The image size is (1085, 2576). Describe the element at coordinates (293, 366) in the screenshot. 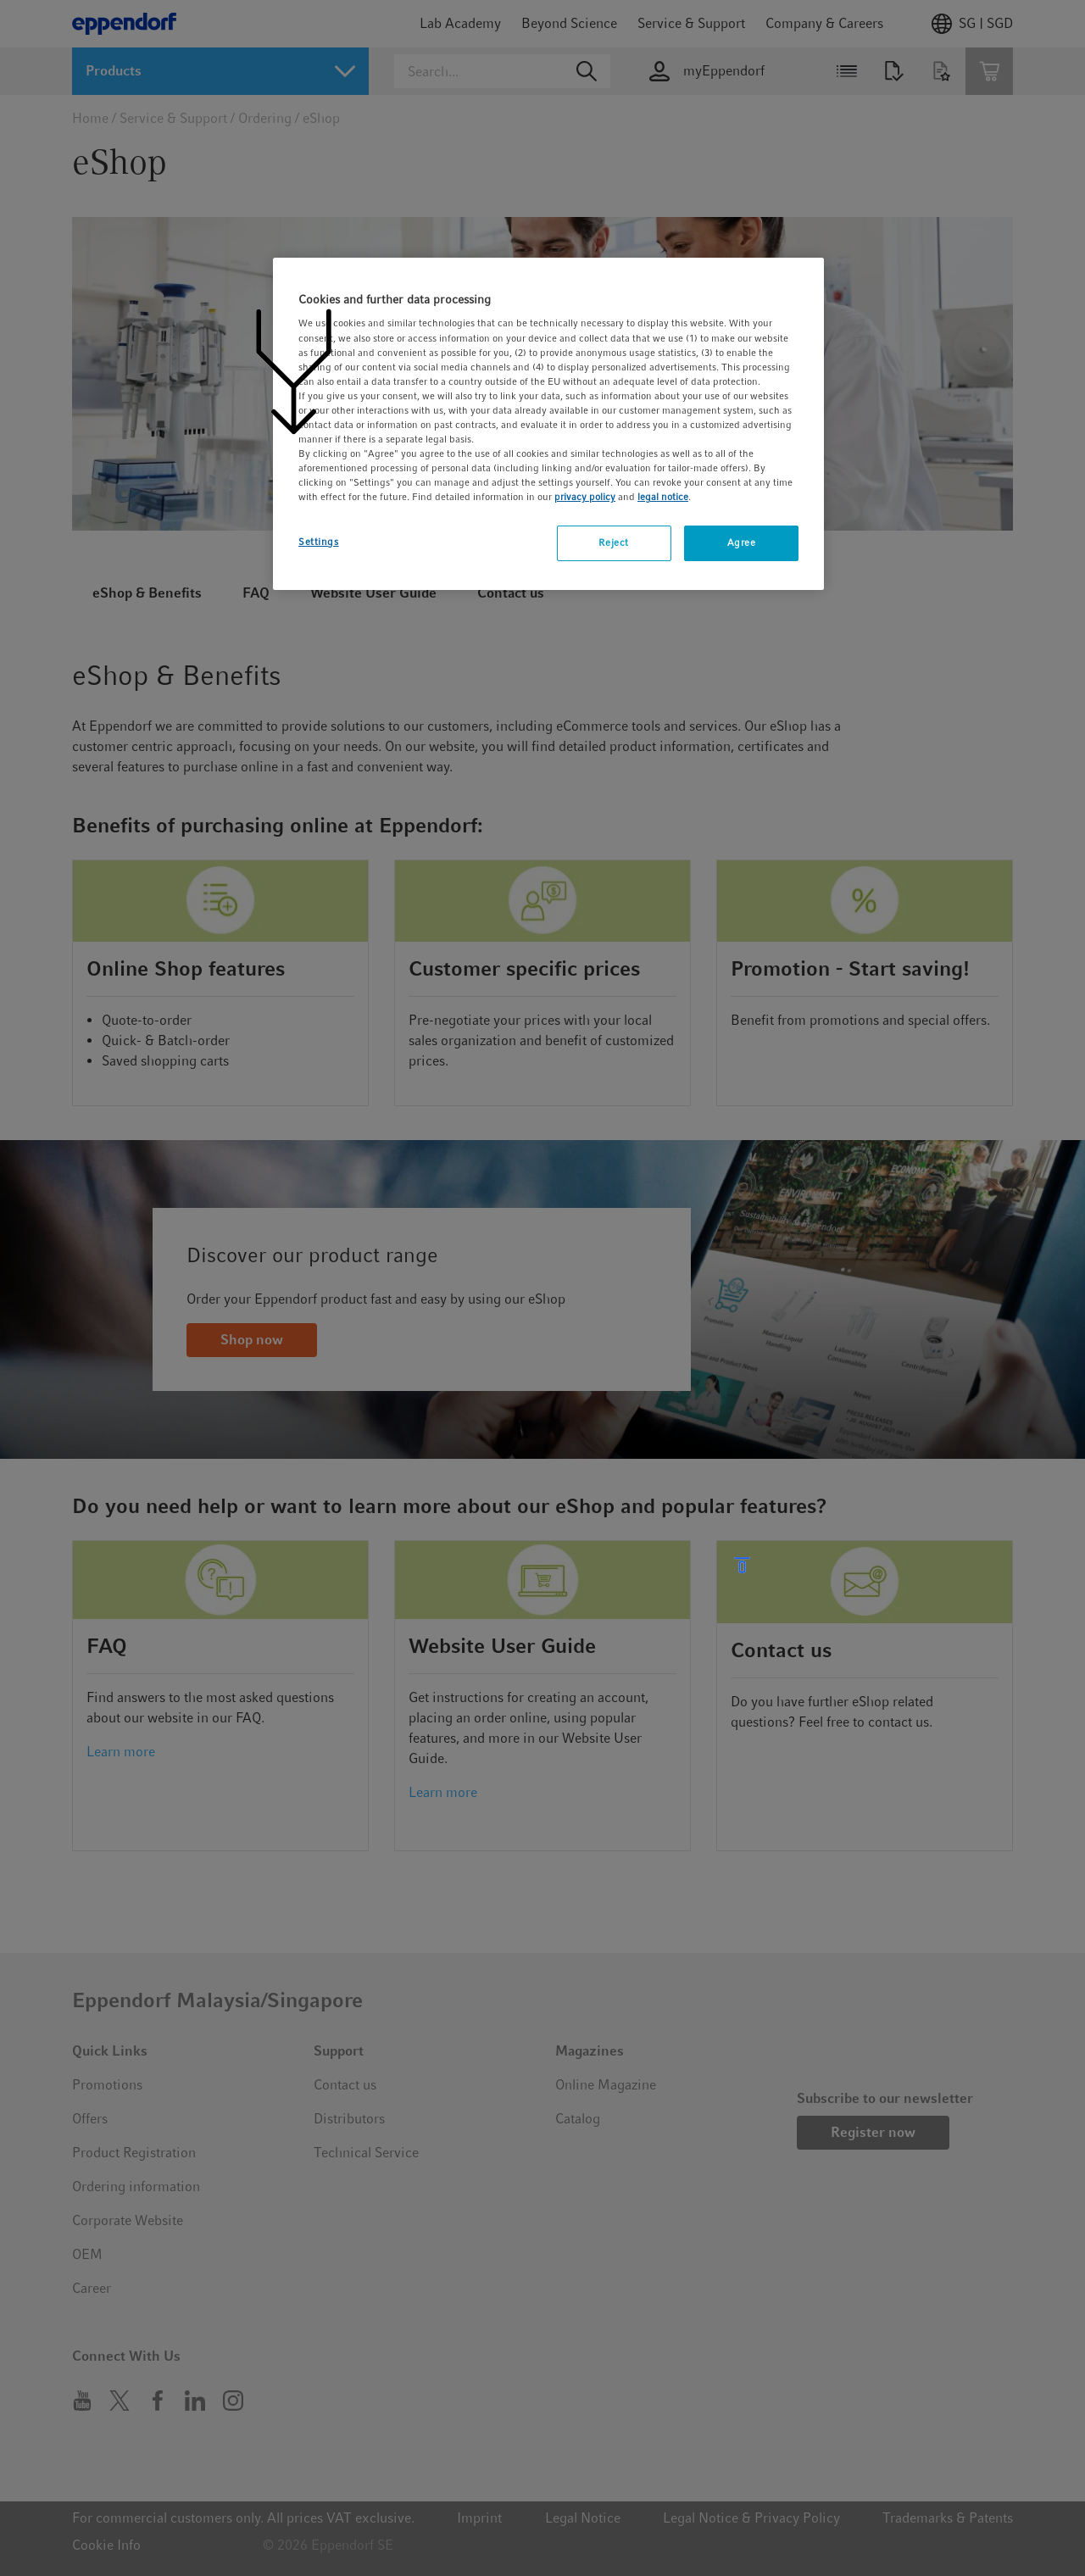

I see `merge branches or items together` at that location.